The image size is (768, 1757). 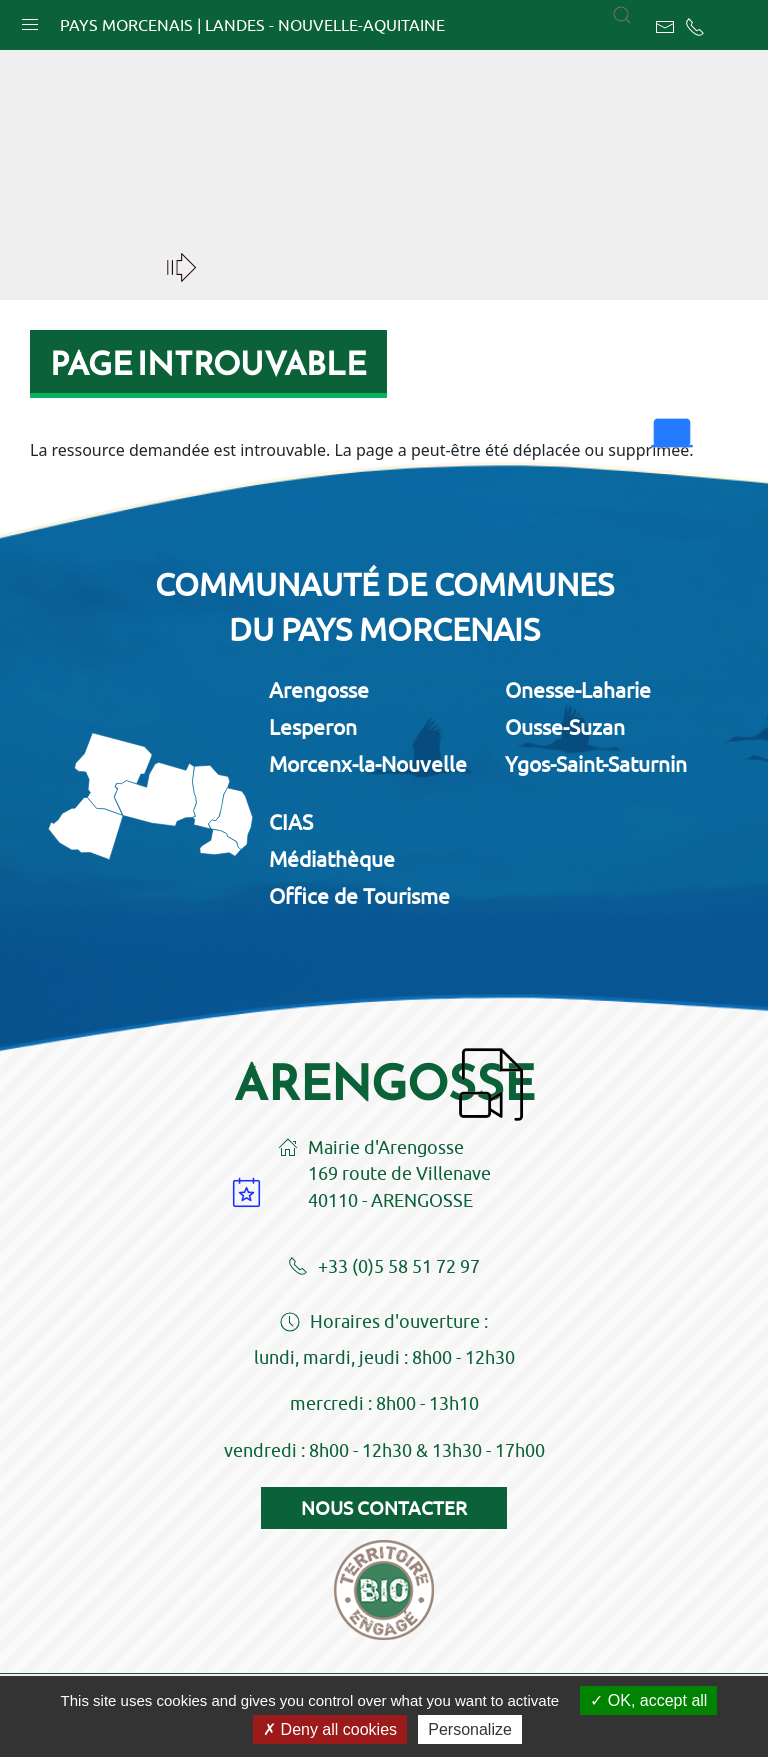 I want to click on switch to desktop view, so click(x=672, y=433).